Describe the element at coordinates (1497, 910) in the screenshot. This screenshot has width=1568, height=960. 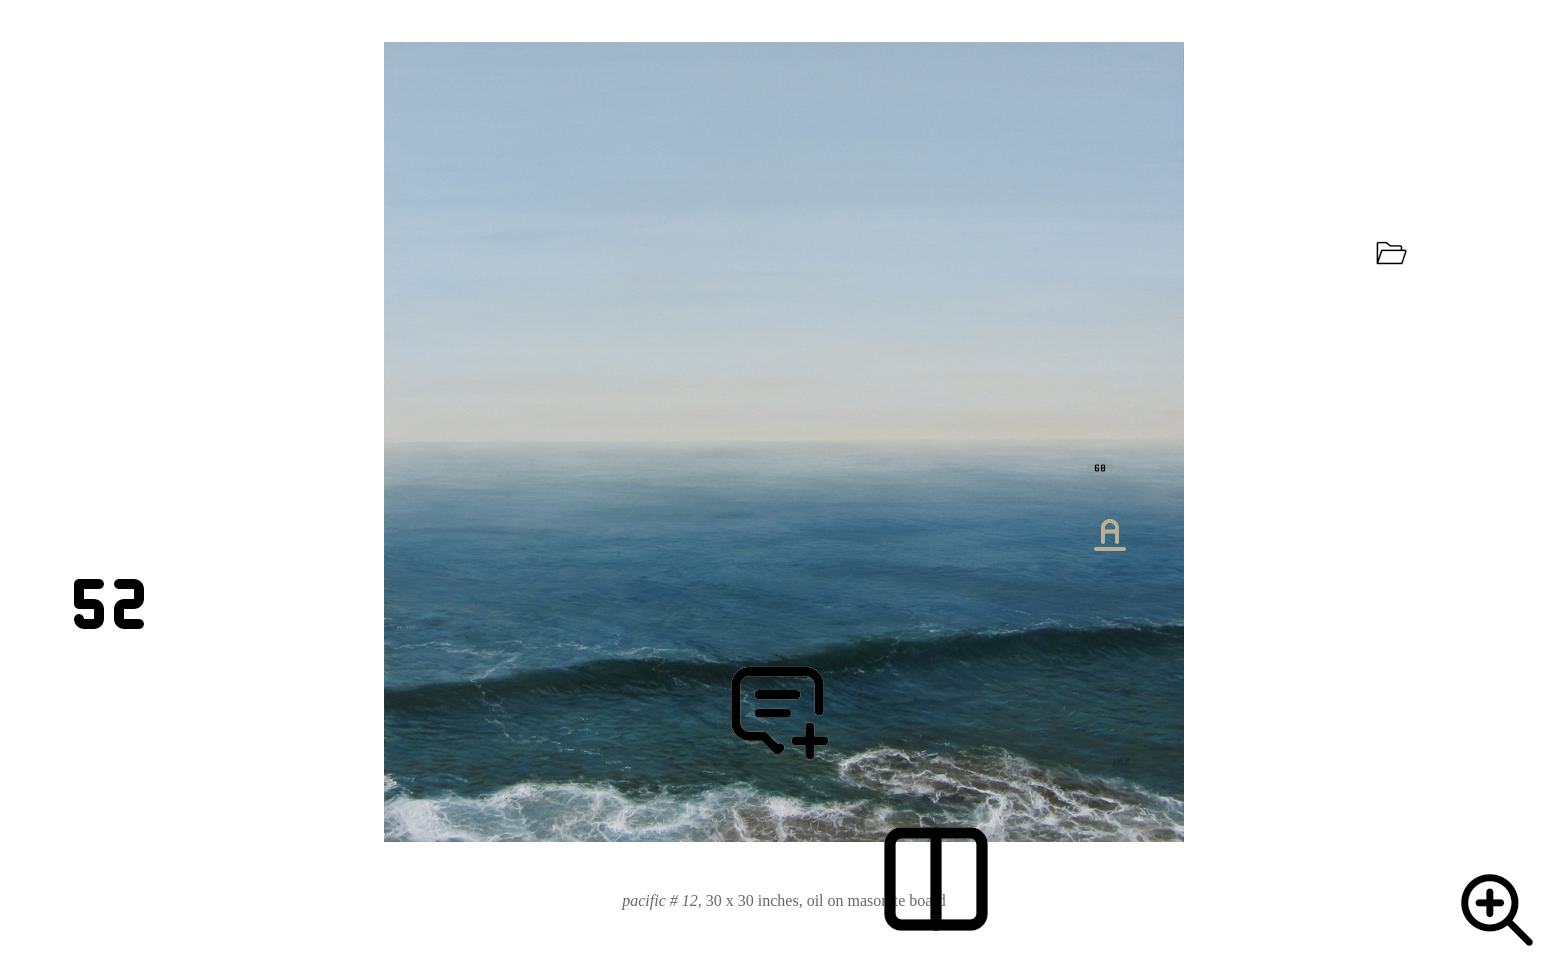
I see `zoom in on content or image` at that location.